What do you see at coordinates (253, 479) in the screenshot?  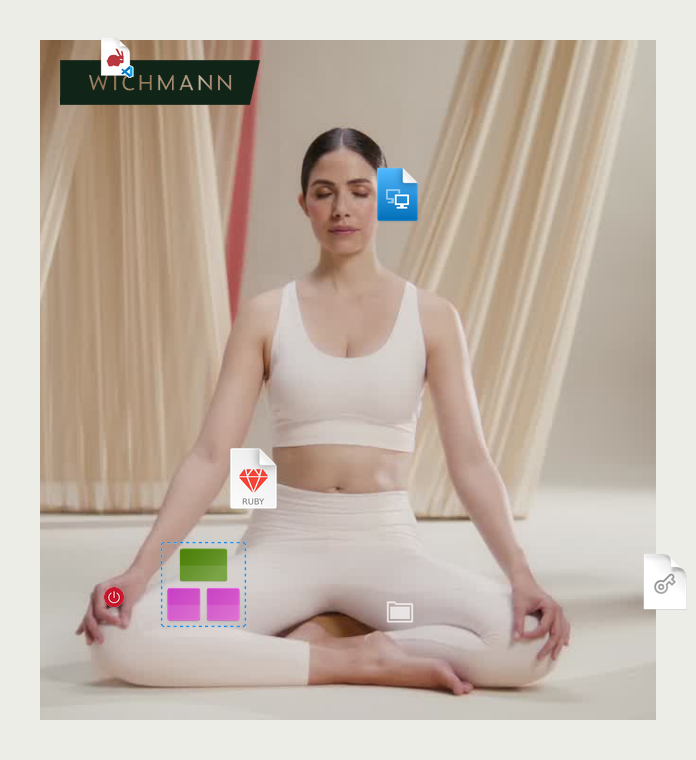 I see `ruby programming language source file` at bounding box center [253, 479].